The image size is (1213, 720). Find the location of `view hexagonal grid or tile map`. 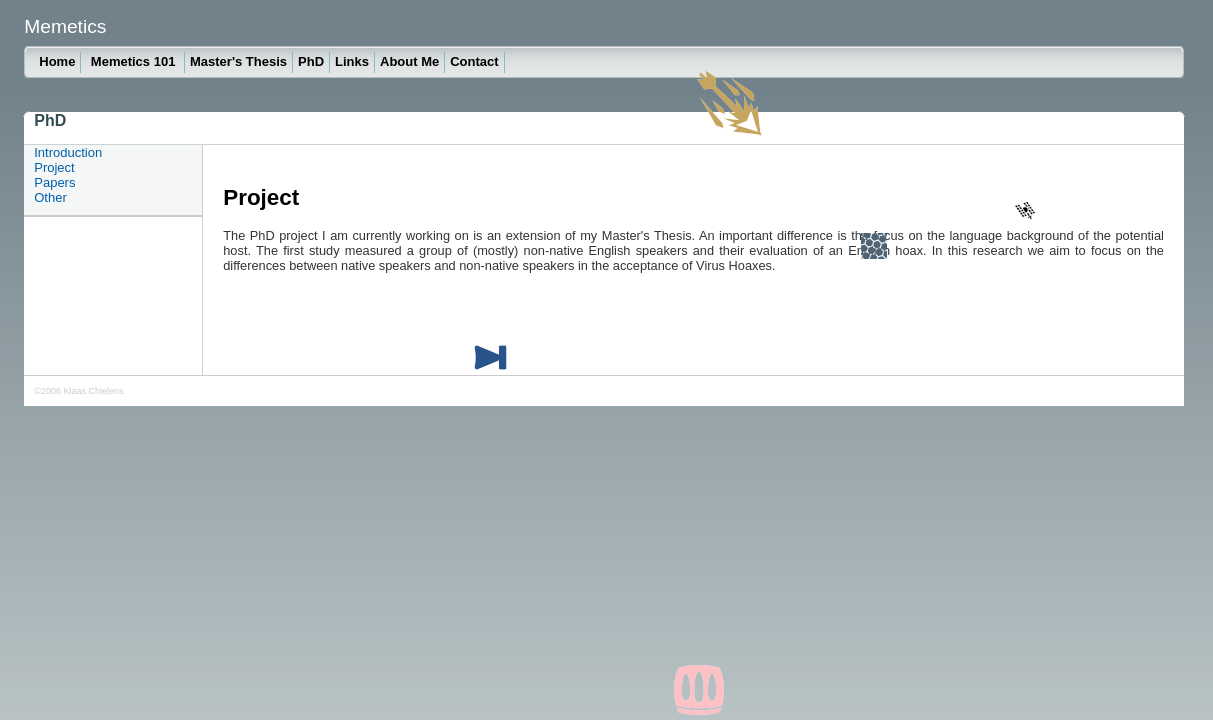

view hexagonal grid or tile map is located at coordinates (874, 246).